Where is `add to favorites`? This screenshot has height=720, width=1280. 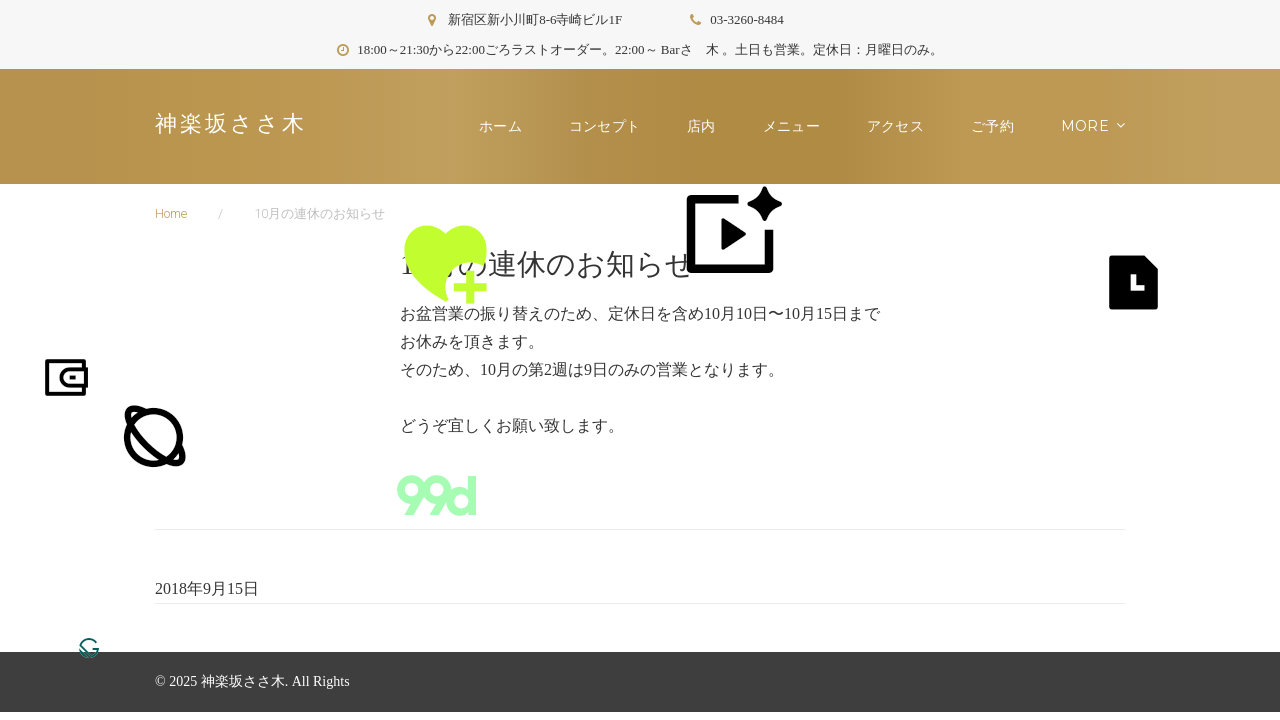
add to favorites is located at coordinates (445, 262).